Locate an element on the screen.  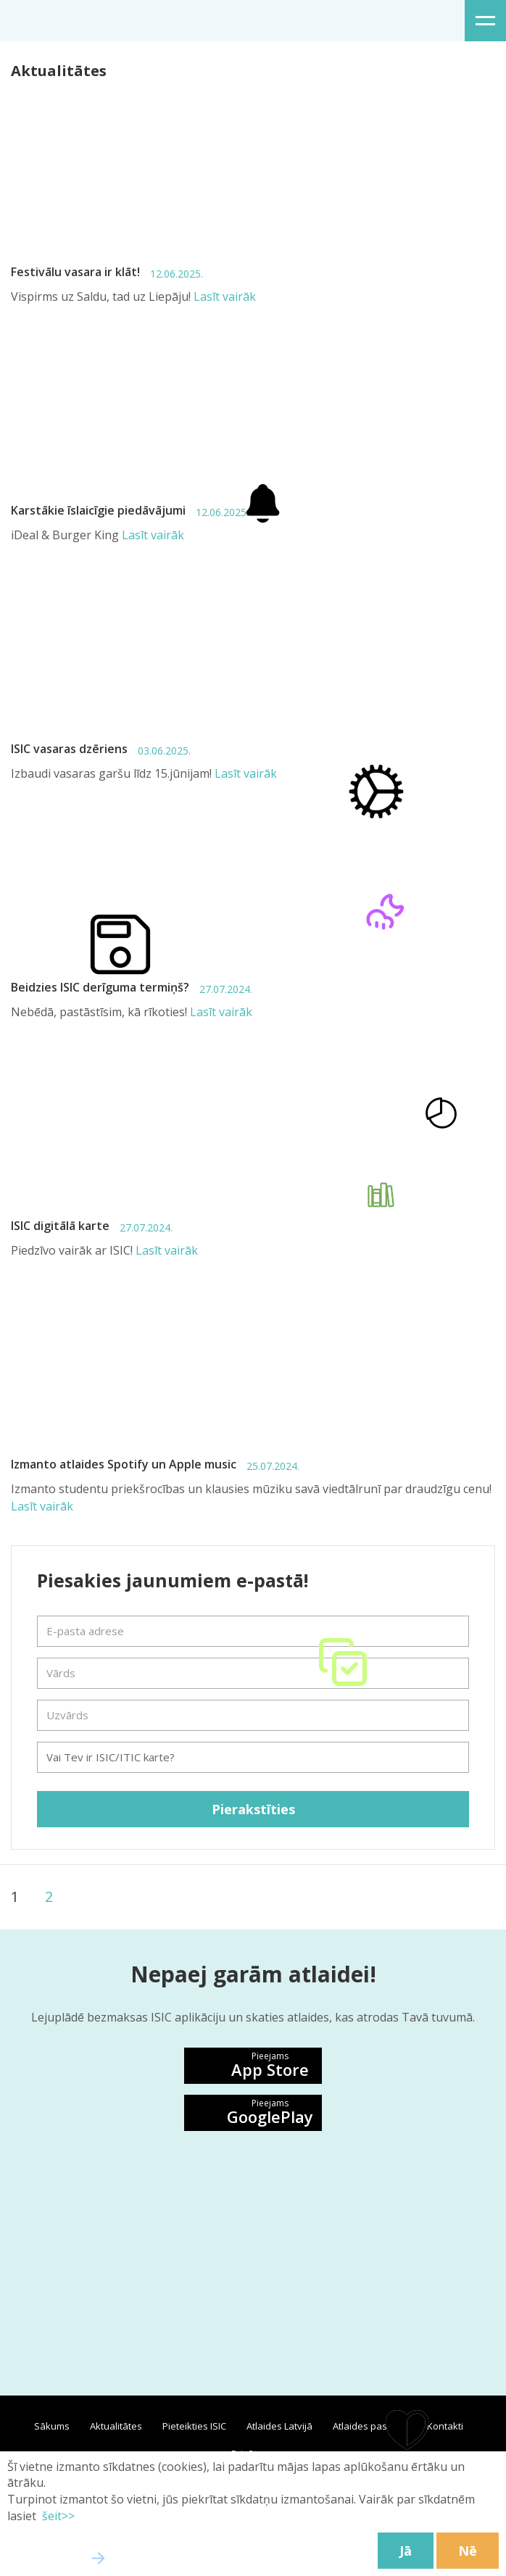
access settings is located at coordinates (376, 792).